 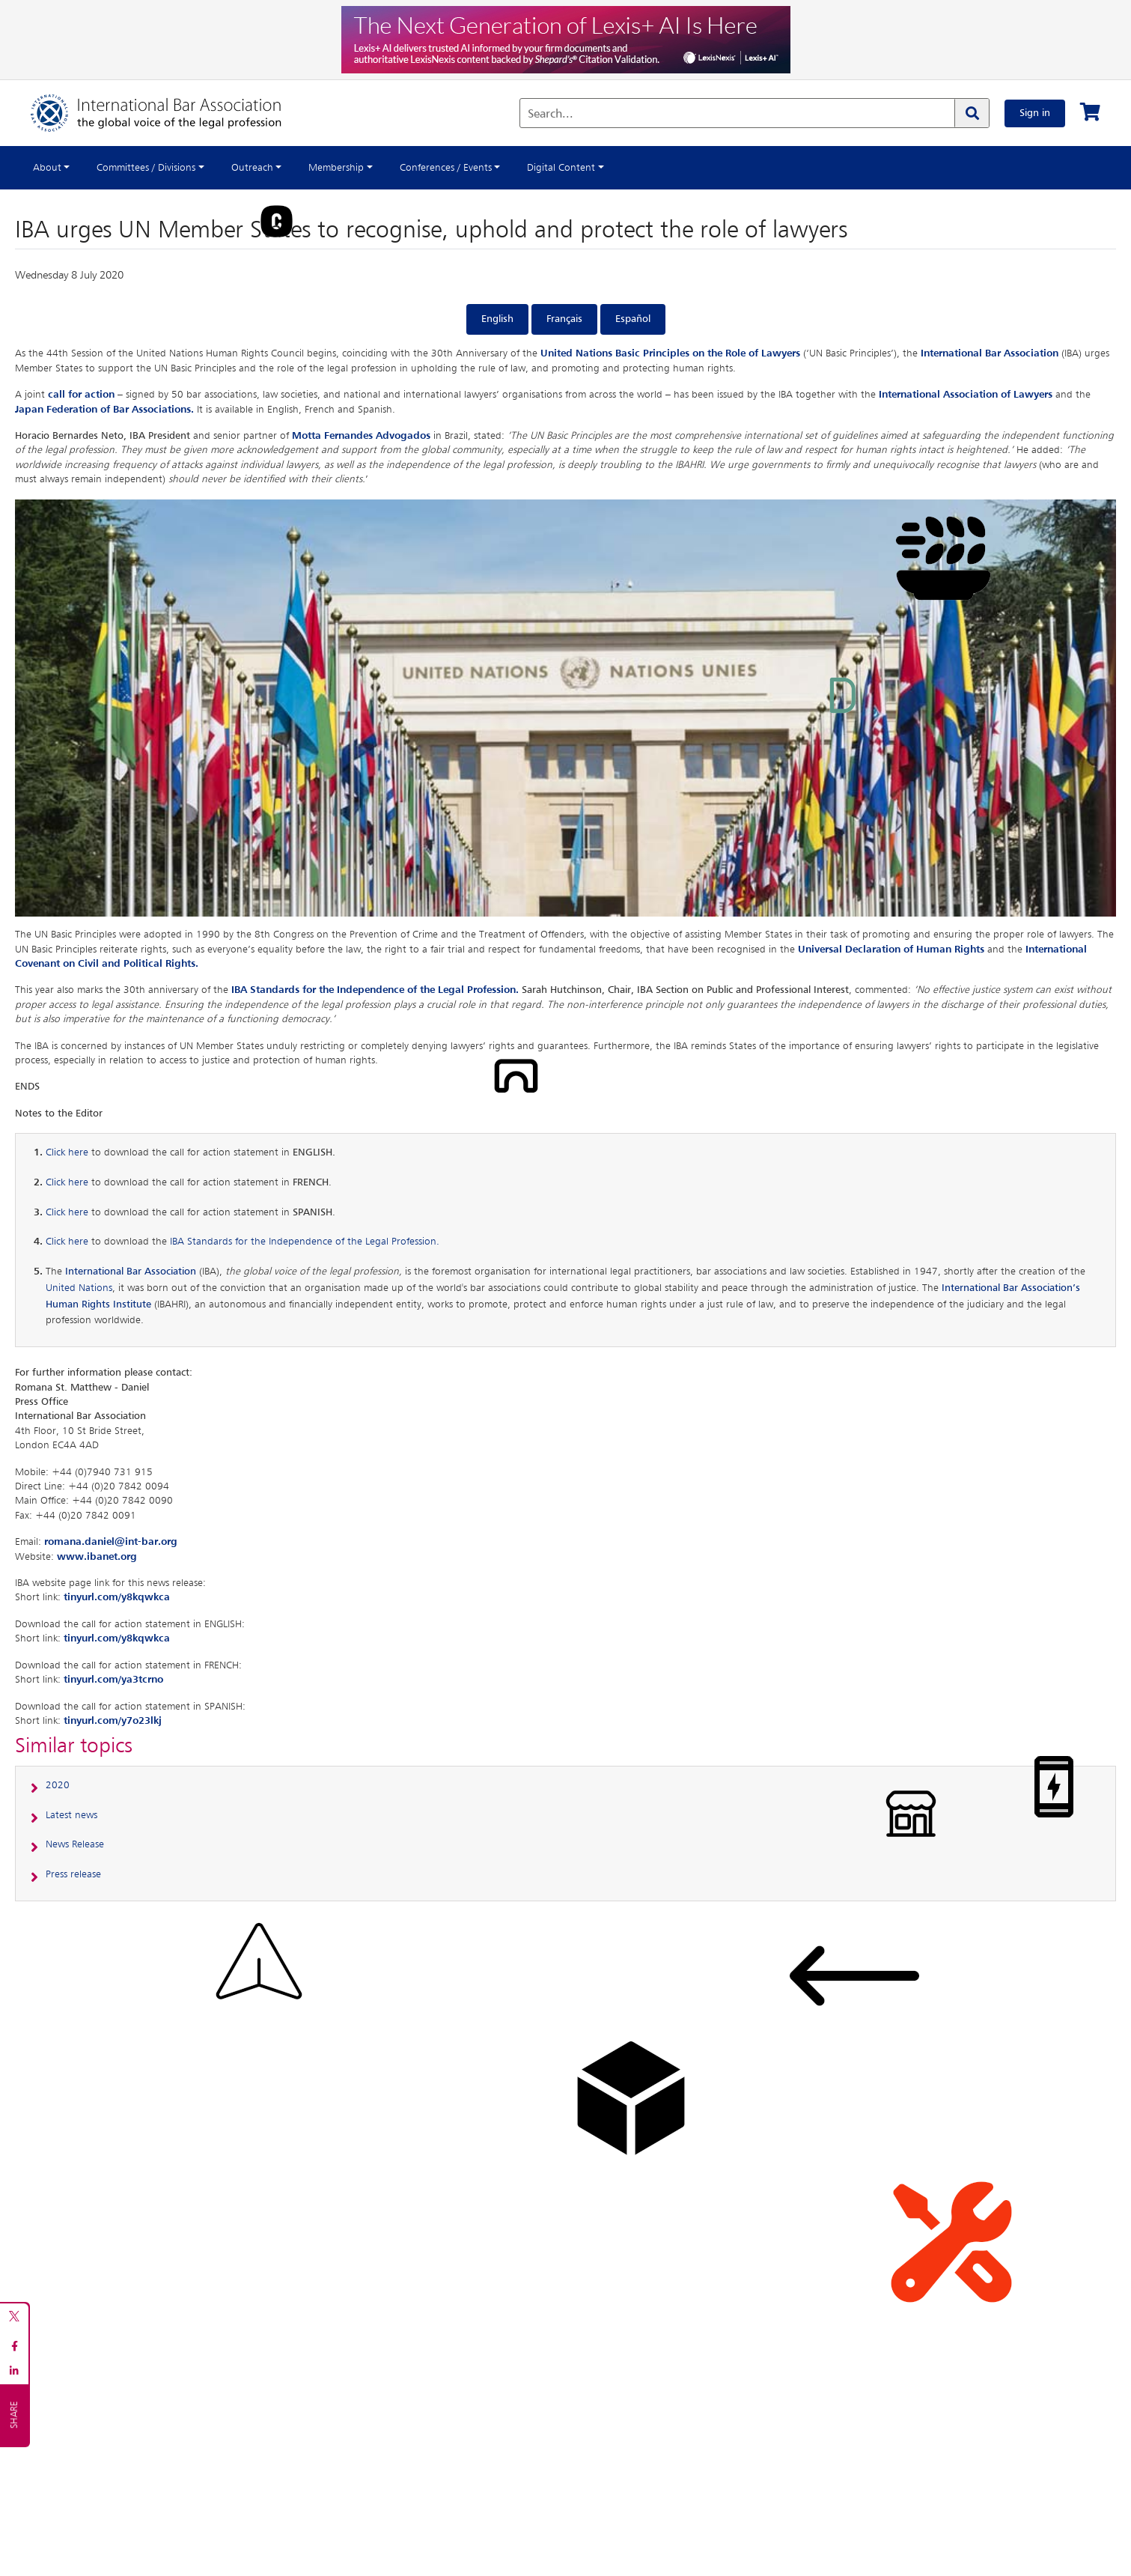 I want to click on indicates a copyright symbol or content ownership, so click(x=276, y=221).